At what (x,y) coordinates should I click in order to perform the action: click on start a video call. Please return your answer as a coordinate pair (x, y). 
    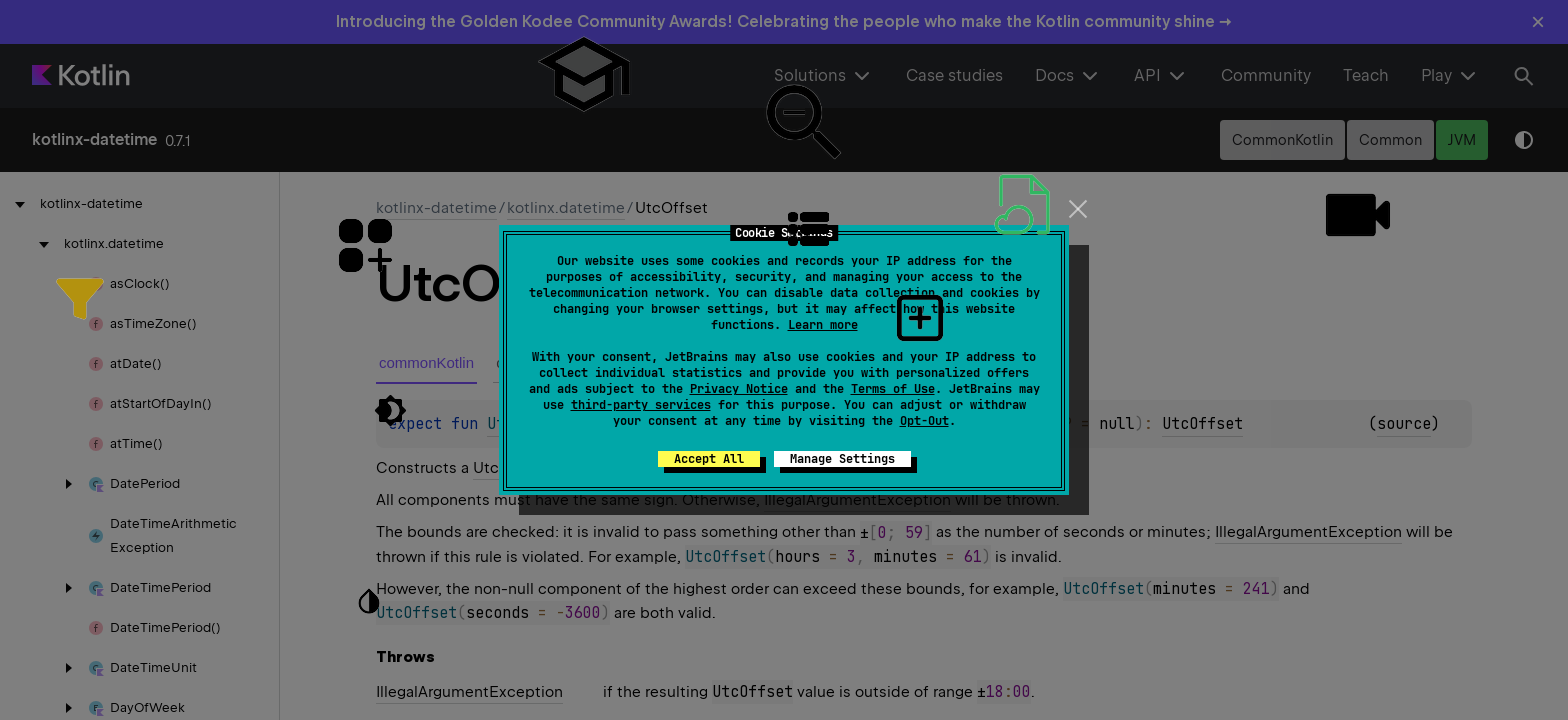
    Looking at the image, I should click on (1358, 215).